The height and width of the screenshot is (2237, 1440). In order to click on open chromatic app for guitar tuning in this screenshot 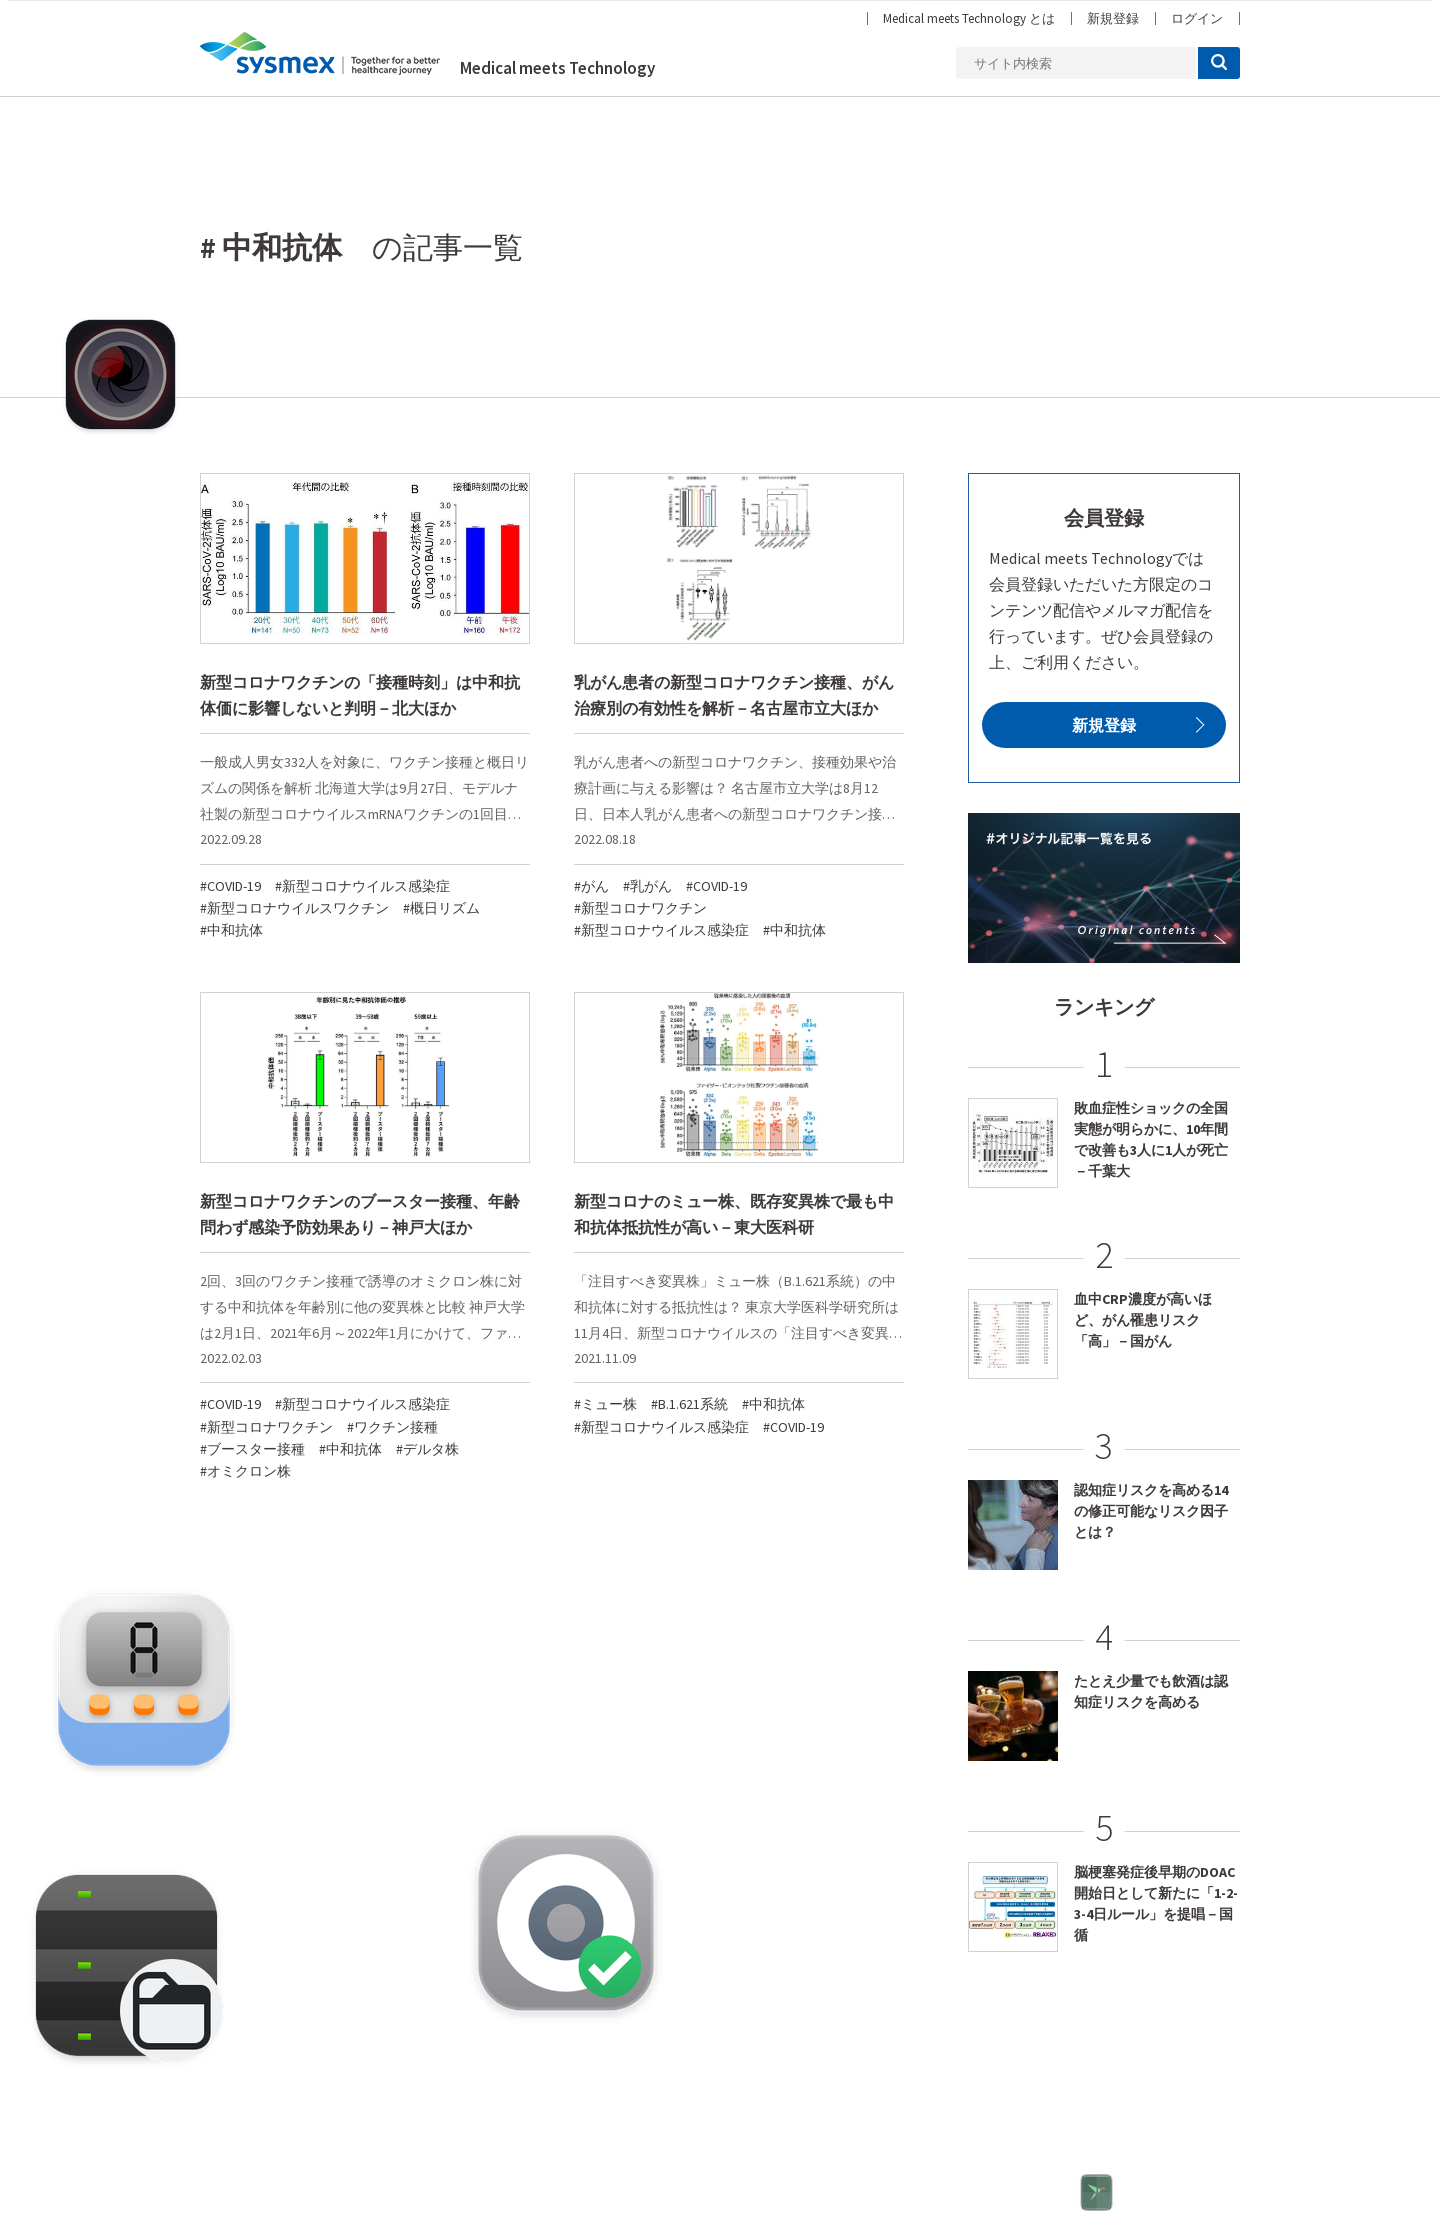, I will do `click(144, 1680)`.